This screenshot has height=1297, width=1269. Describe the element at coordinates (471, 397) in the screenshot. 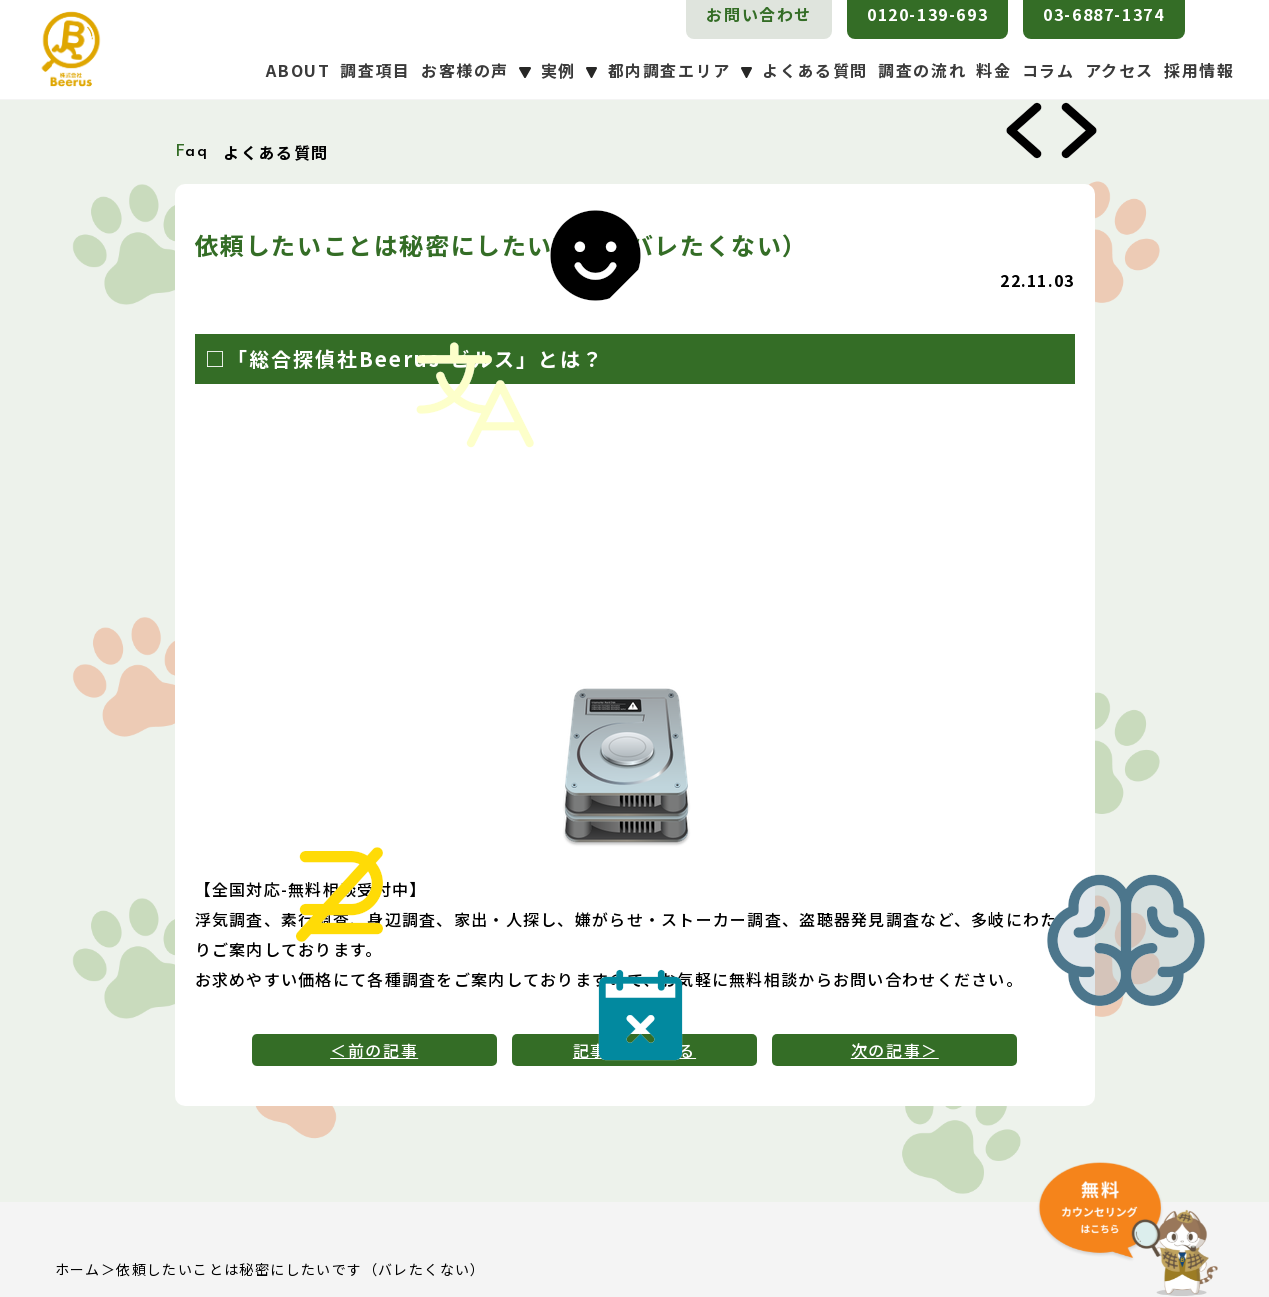

I see `translate text to another language` at that location.